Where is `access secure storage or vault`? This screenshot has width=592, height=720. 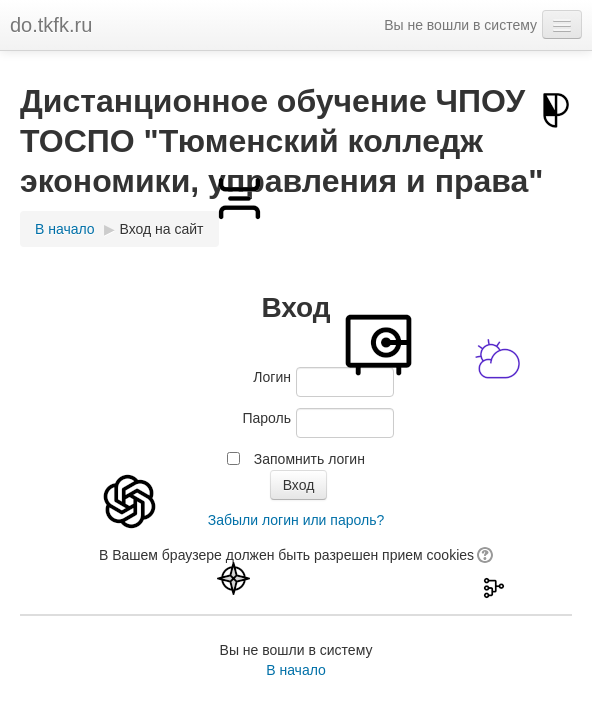
access secure storage or vault is located at coordinates (378, 342).